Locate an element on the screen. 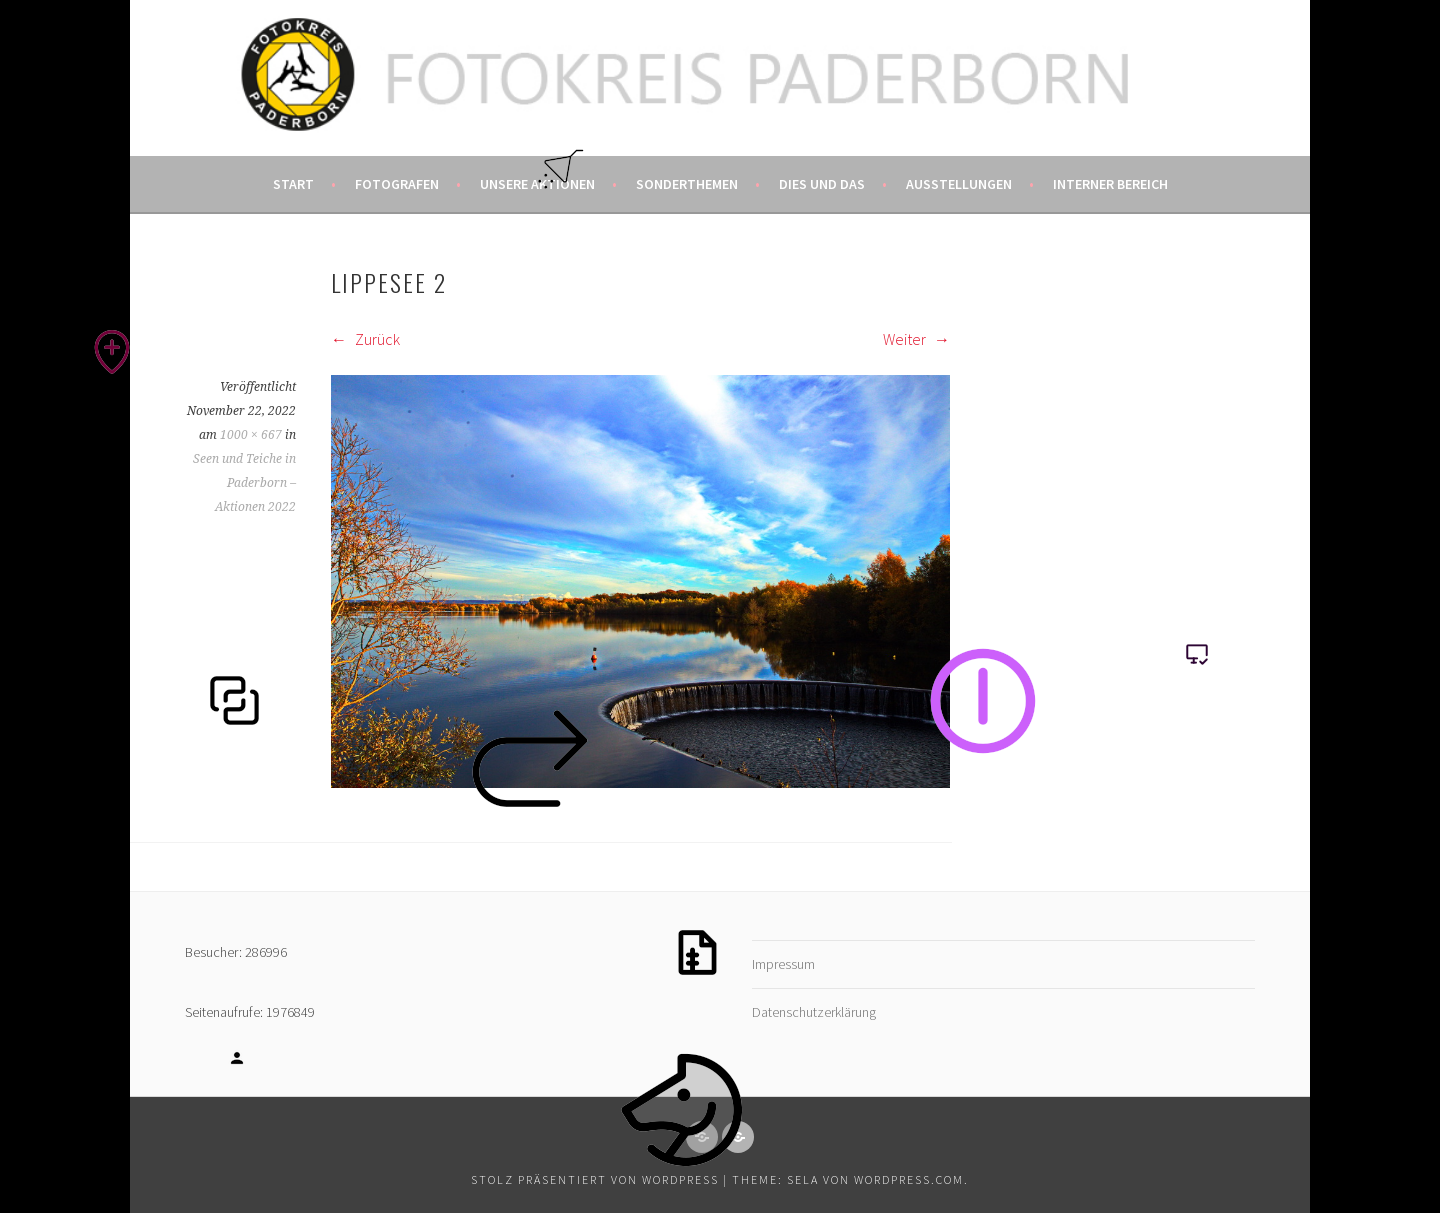  redo or repeat the last action is located at coordinates (530, 763).